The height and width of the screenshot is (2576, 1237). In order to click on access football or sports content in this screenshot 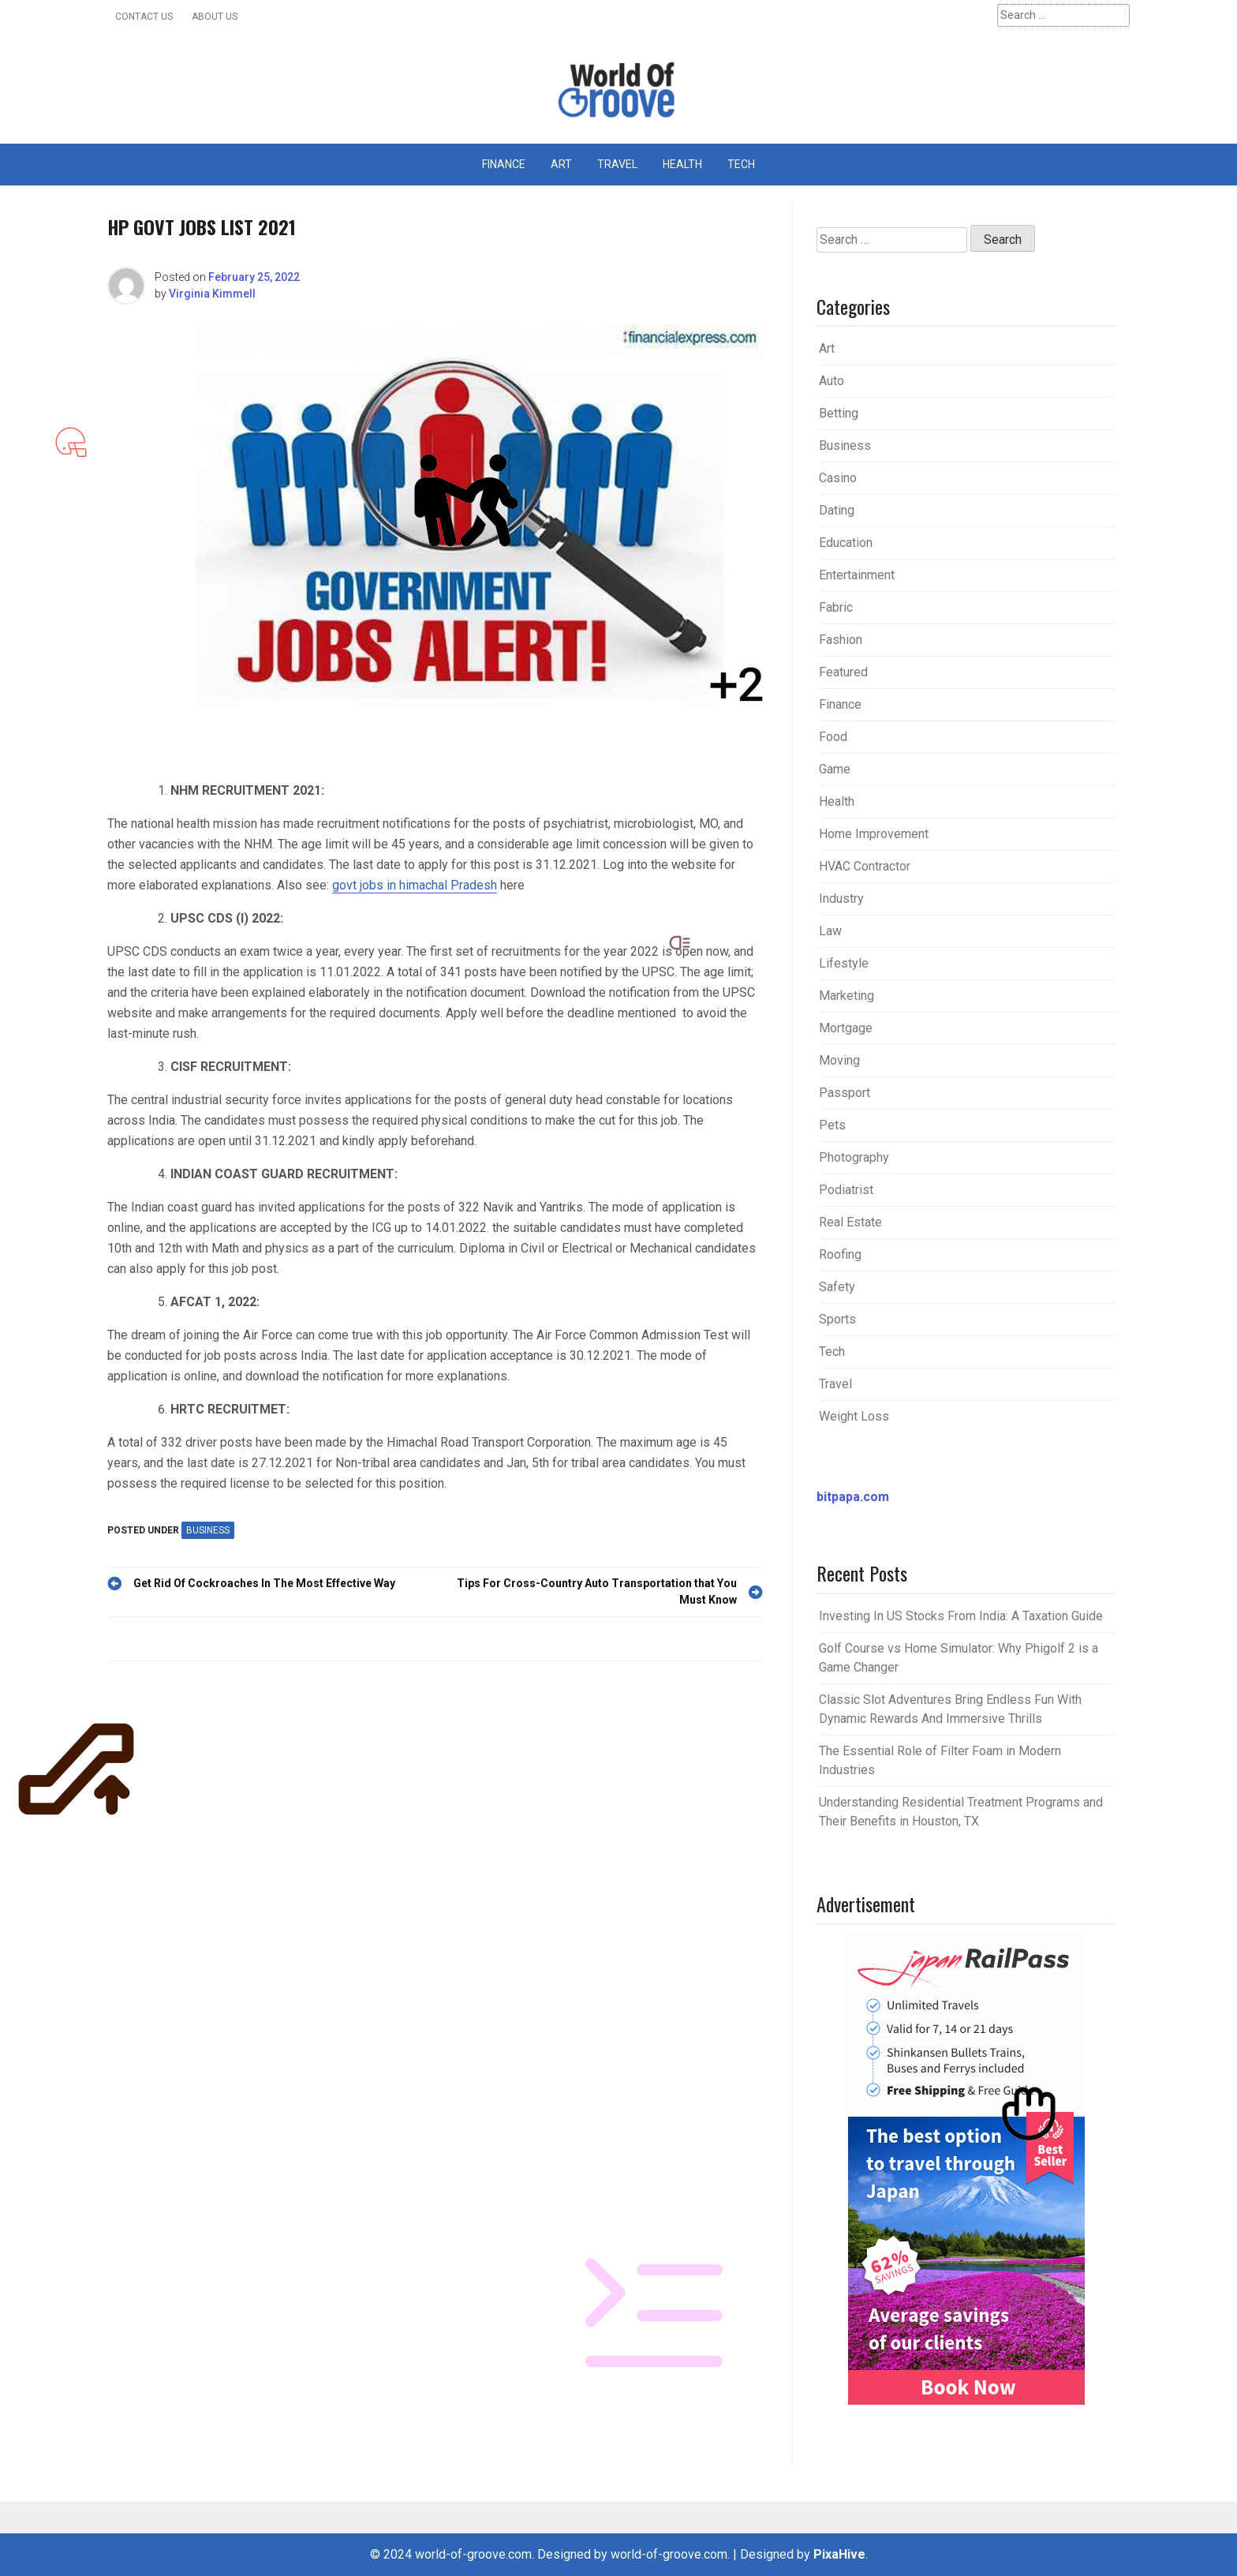, I will do `click(71, 443)`.